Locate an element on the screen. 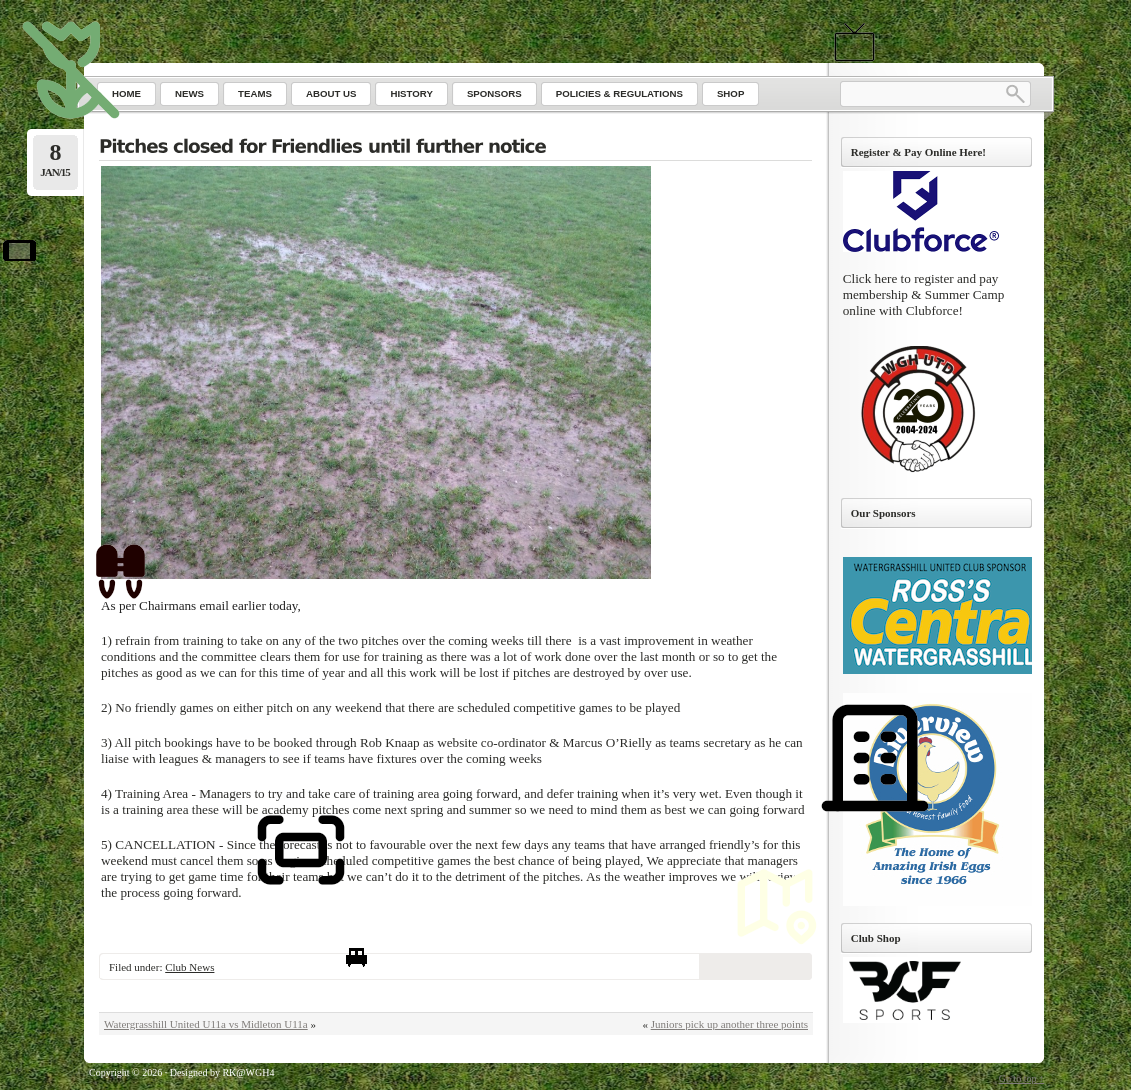 The width and height of the screenshot is (1131, 1090). view location on map is located at coordinates (775, 903).